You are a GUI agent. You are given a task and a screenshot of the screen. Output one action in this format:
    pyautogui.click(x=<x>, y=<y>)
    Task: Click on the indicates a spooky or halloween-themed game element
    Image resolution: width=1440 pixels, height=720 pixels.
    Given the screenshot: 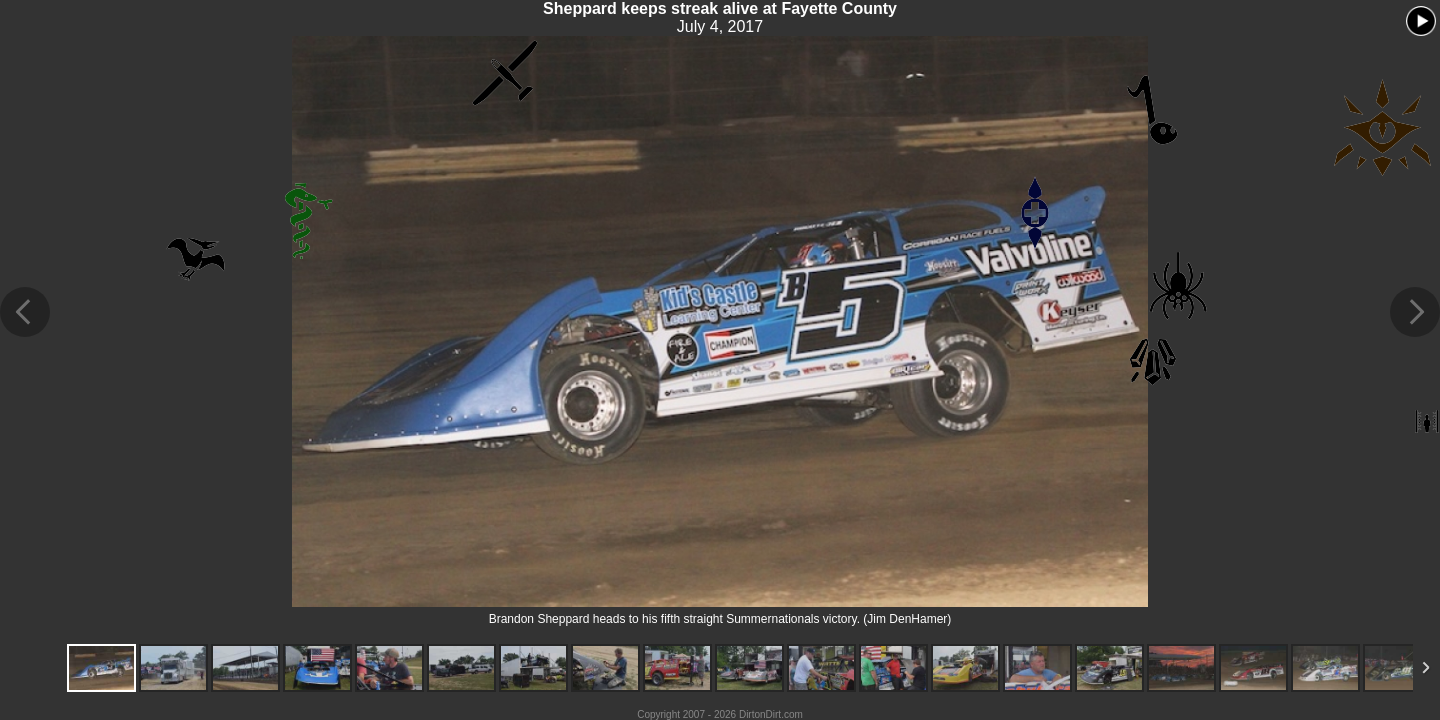 What is the action you would take?
    pyautogui.click(x=1178, y=286)
    